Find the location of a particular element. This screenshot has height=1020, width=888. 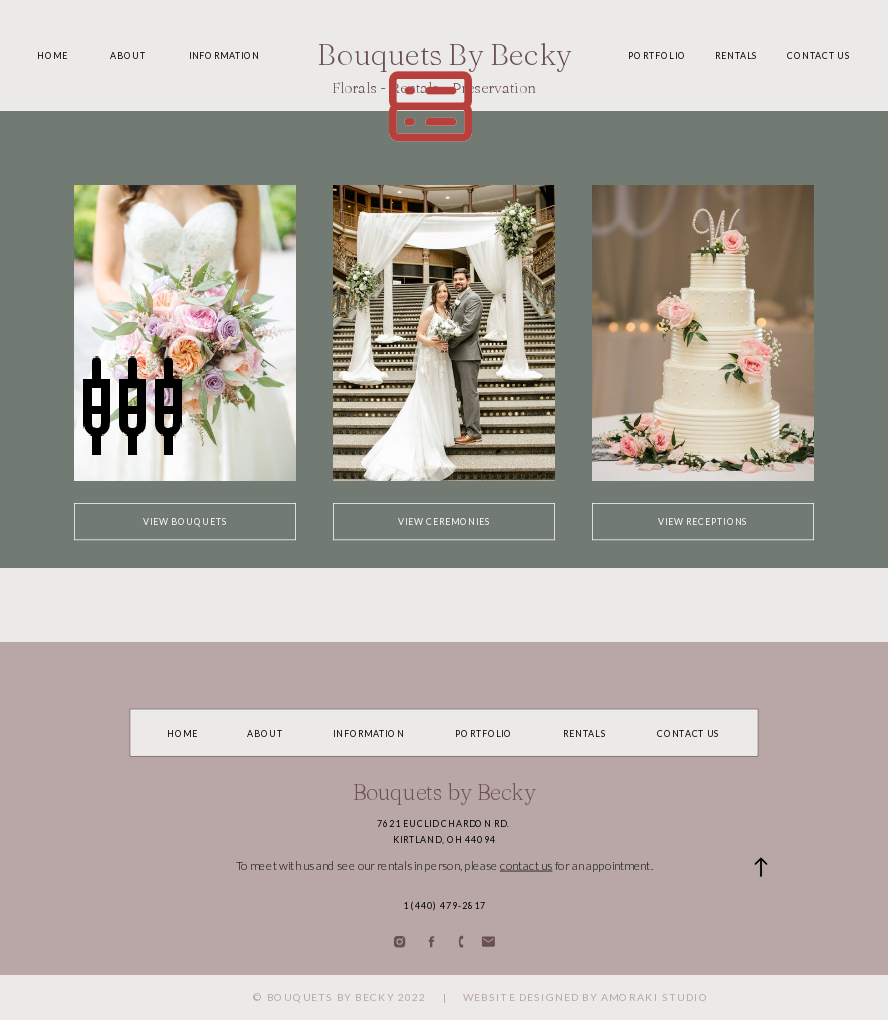

access server settings or configuration is located at coordinates (430, 107).